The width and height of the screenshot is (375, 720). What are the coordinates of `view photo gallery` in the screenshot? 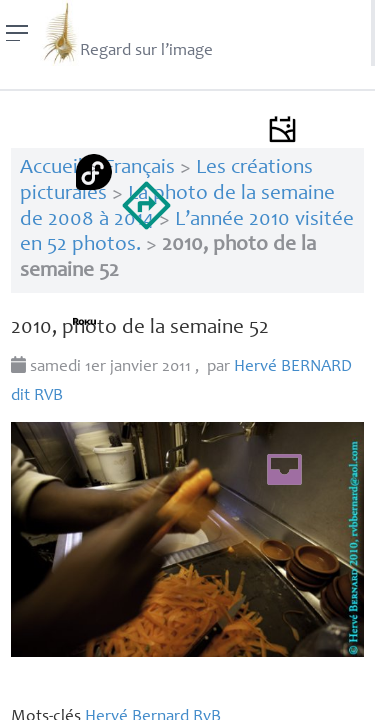 It's located at (282, 130).